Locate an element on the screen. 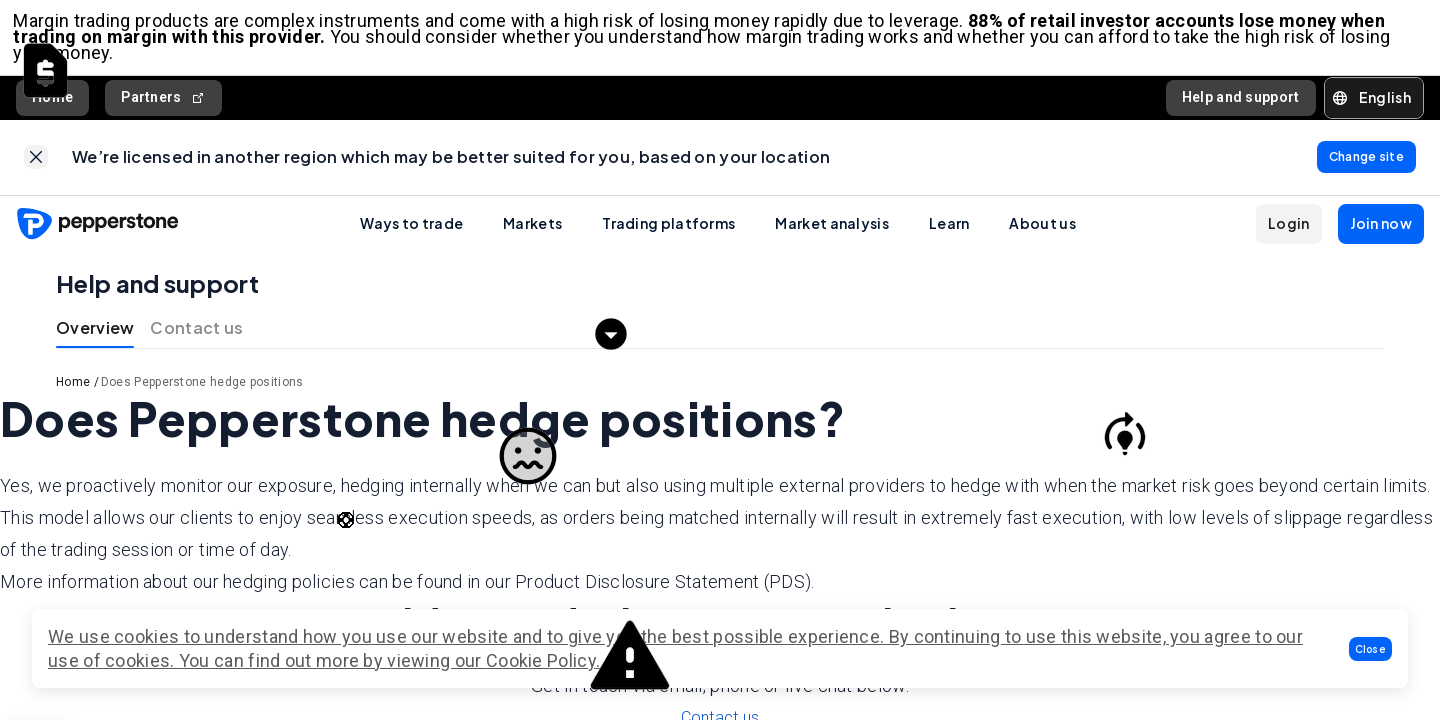 Image resolution: width=1440 pixels, height=720 pixels. tap to expand dropdown menu is located at coordinates (611, 334).